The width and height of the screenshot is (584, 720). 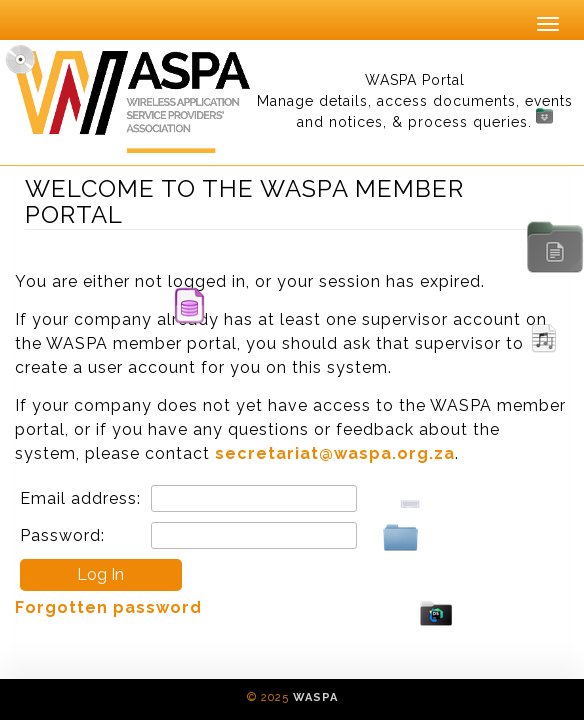 I want to click on an eMelody ringtone file, so click(x=544, y=338).